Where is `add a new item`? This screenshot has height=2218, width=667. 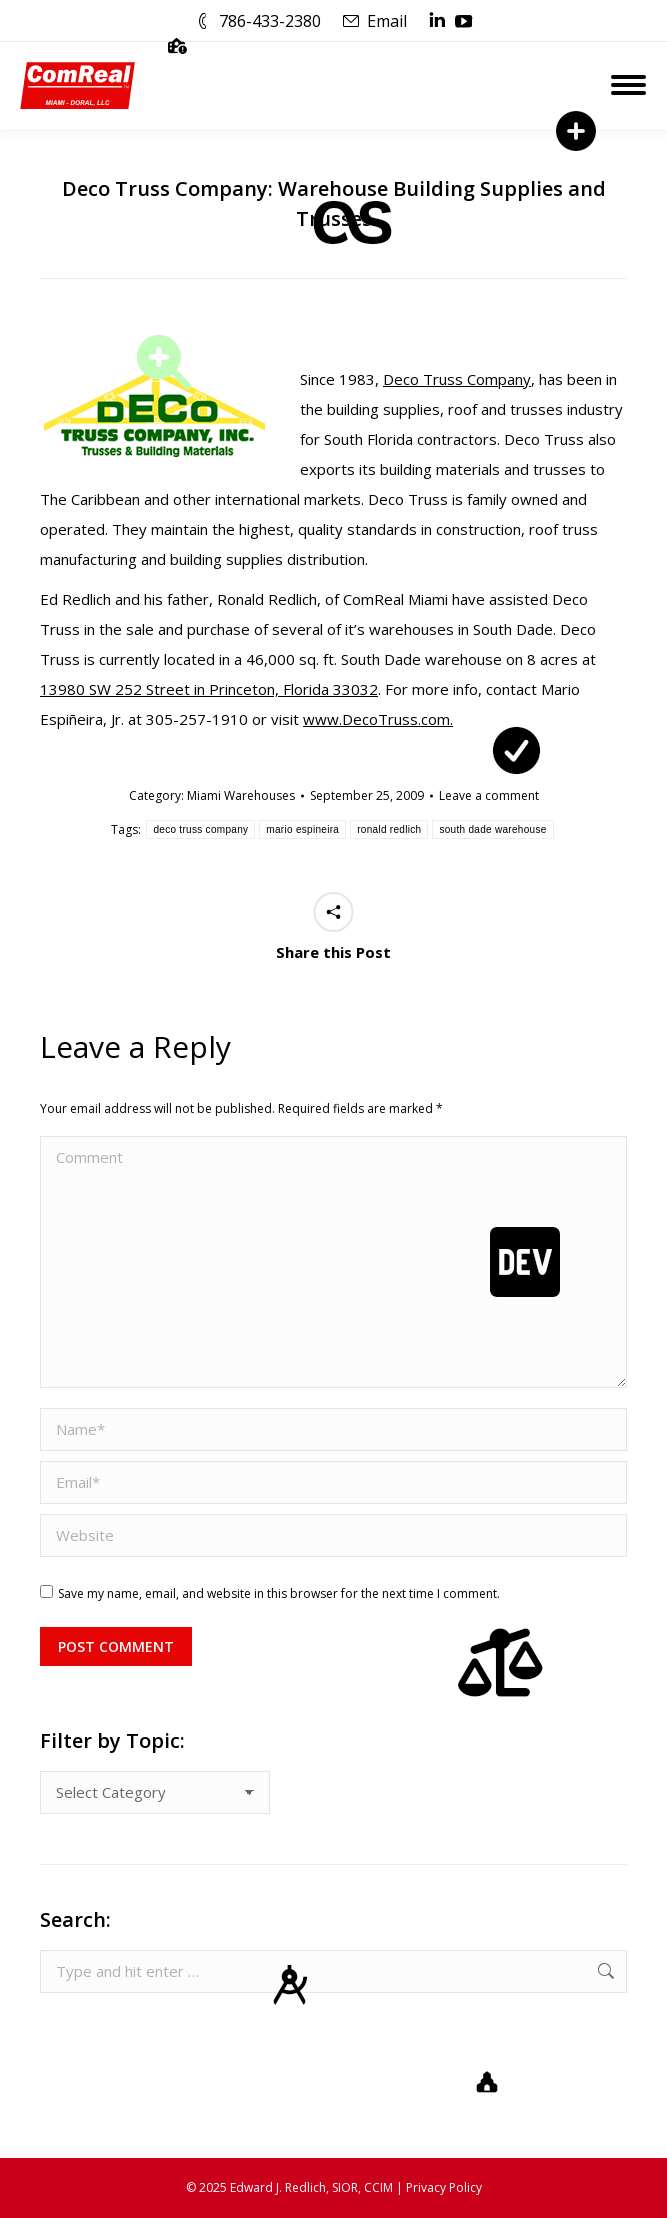 add a new item is located at coordinates (576, 131).